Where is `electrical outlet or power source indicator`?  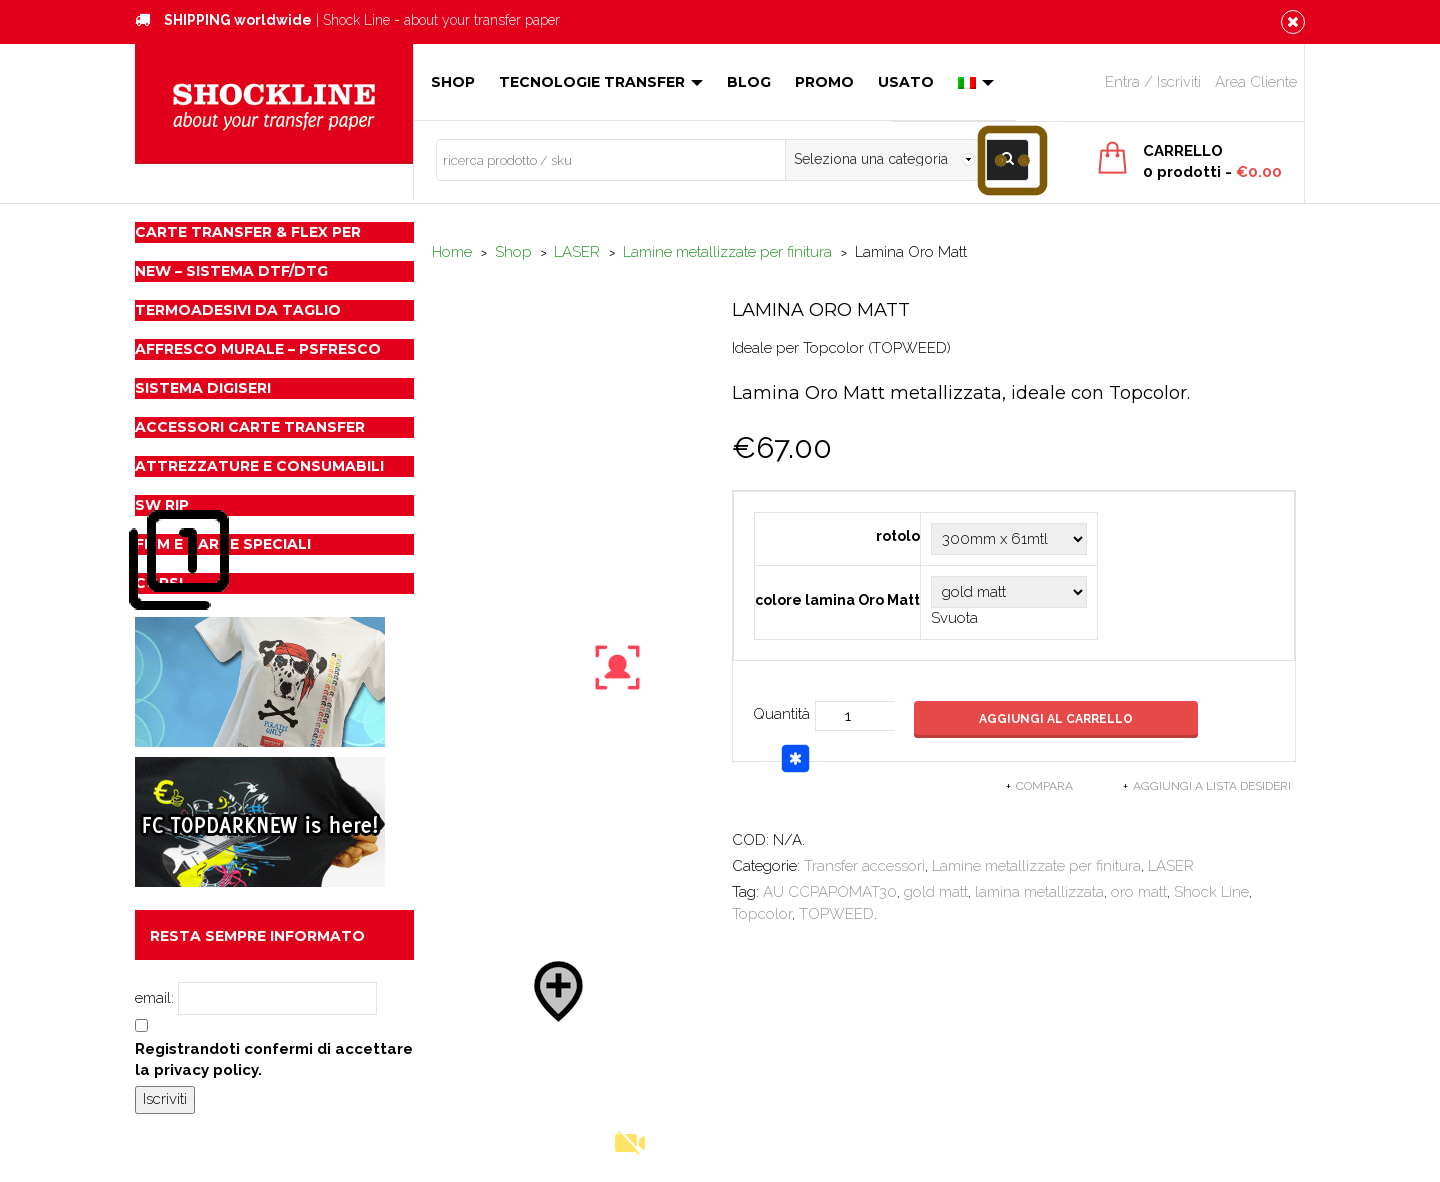 electrical outlet or power source indicator is located at coordinates (1012, 160).